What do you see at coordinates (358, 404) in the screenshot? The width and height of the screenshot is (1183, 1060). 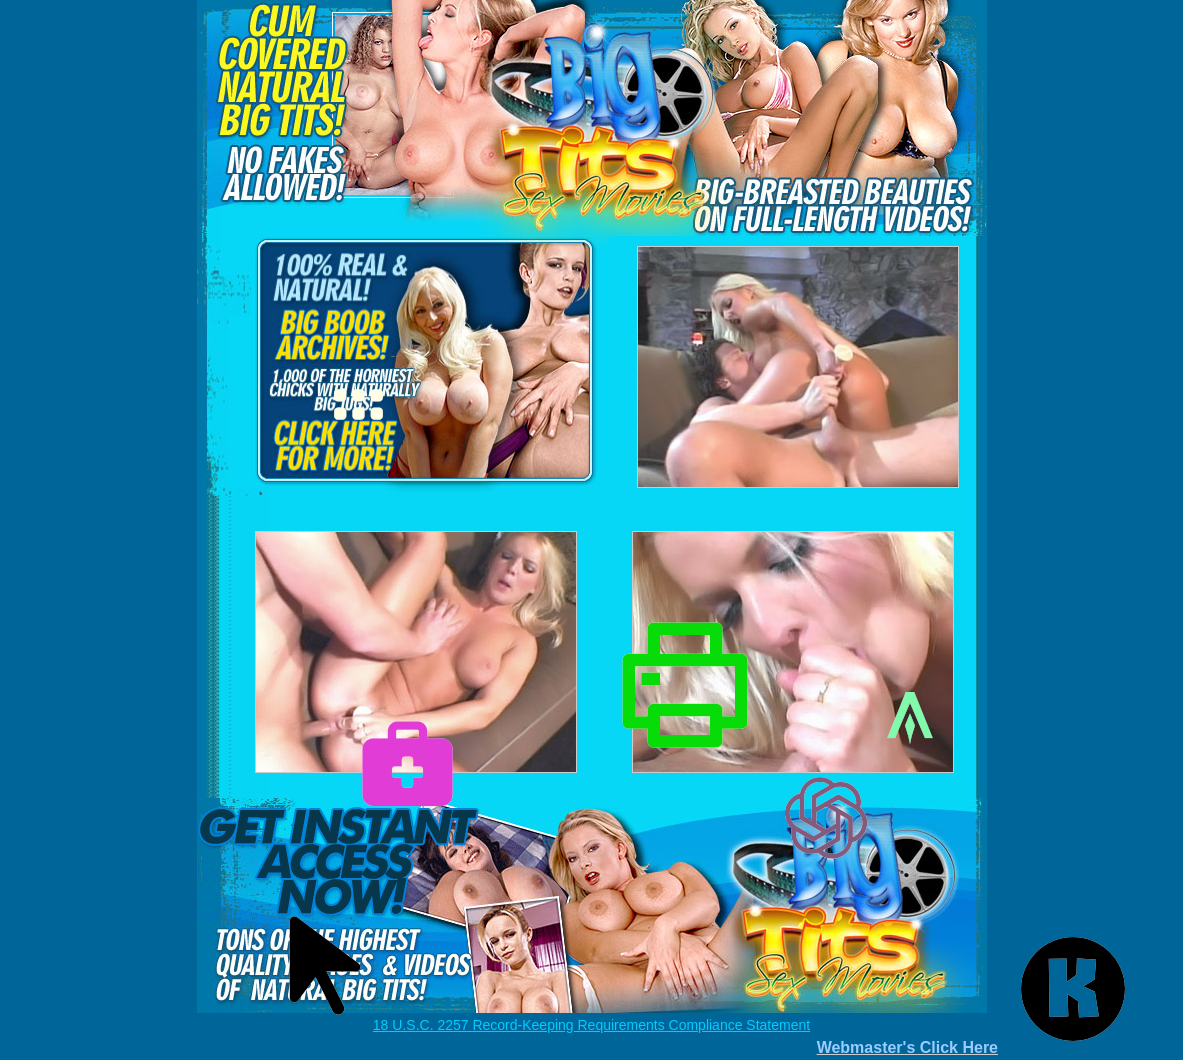 I see `drag to reorder or rearrange items` at bounding box center [358, 404].